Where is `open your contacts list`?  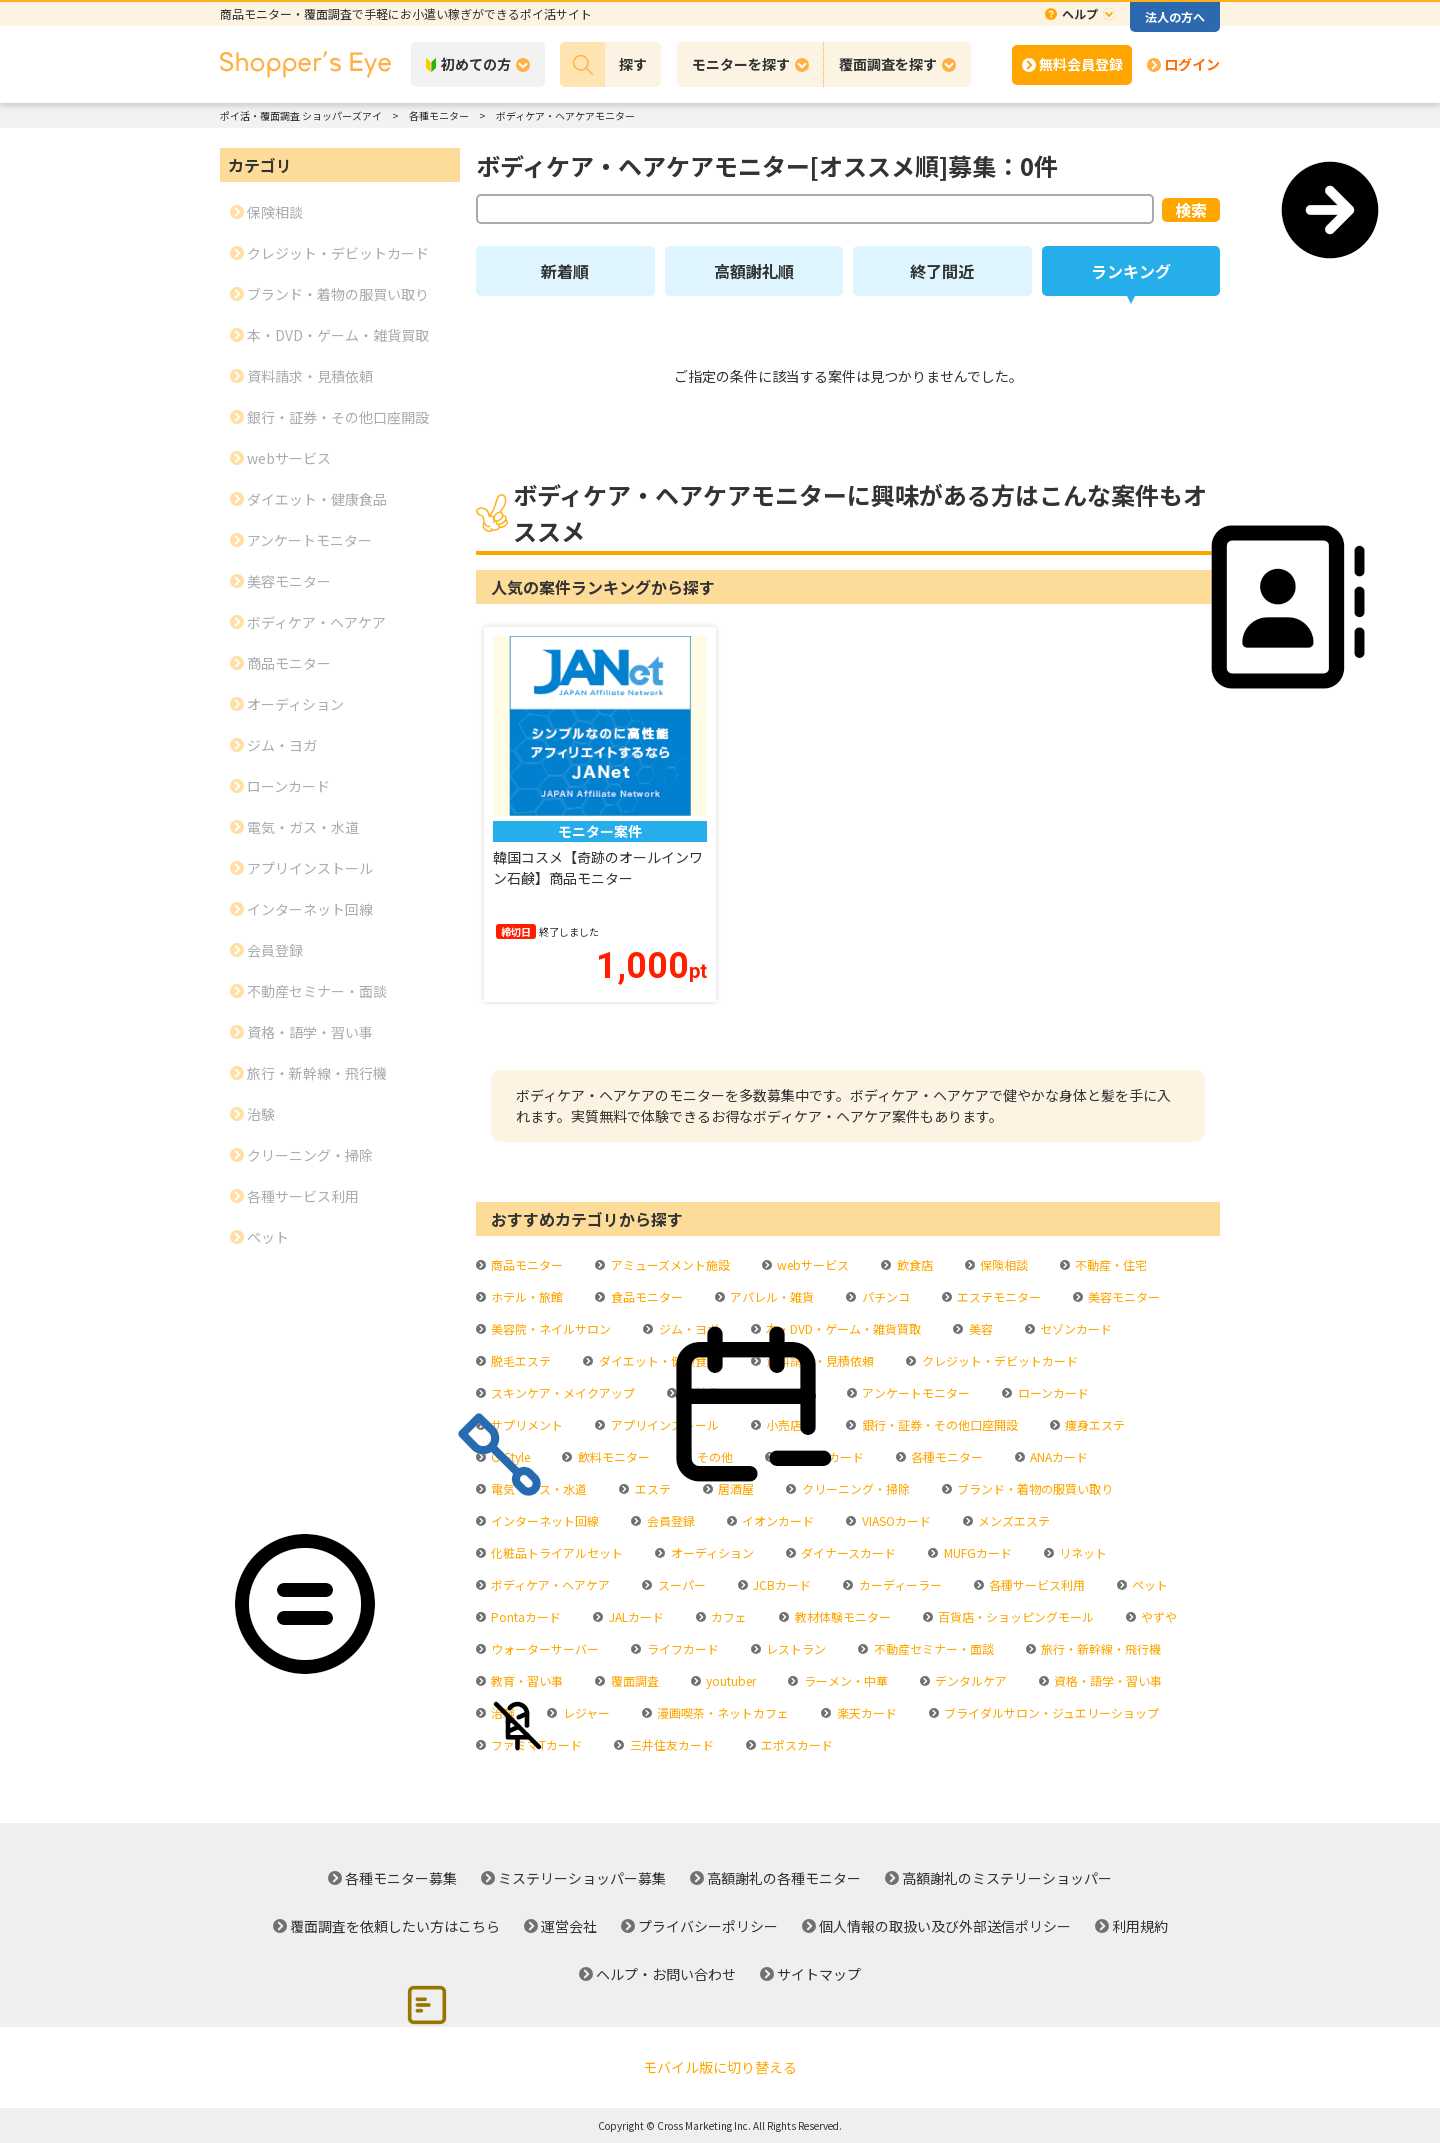 open your contacts list is located at coordinates (1283, 607).